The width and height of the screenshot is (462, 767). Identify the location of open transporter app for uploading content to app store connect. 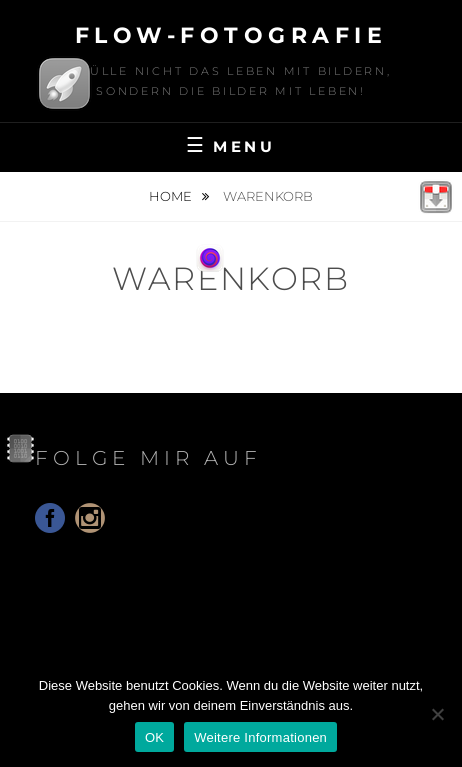
(210, 258).